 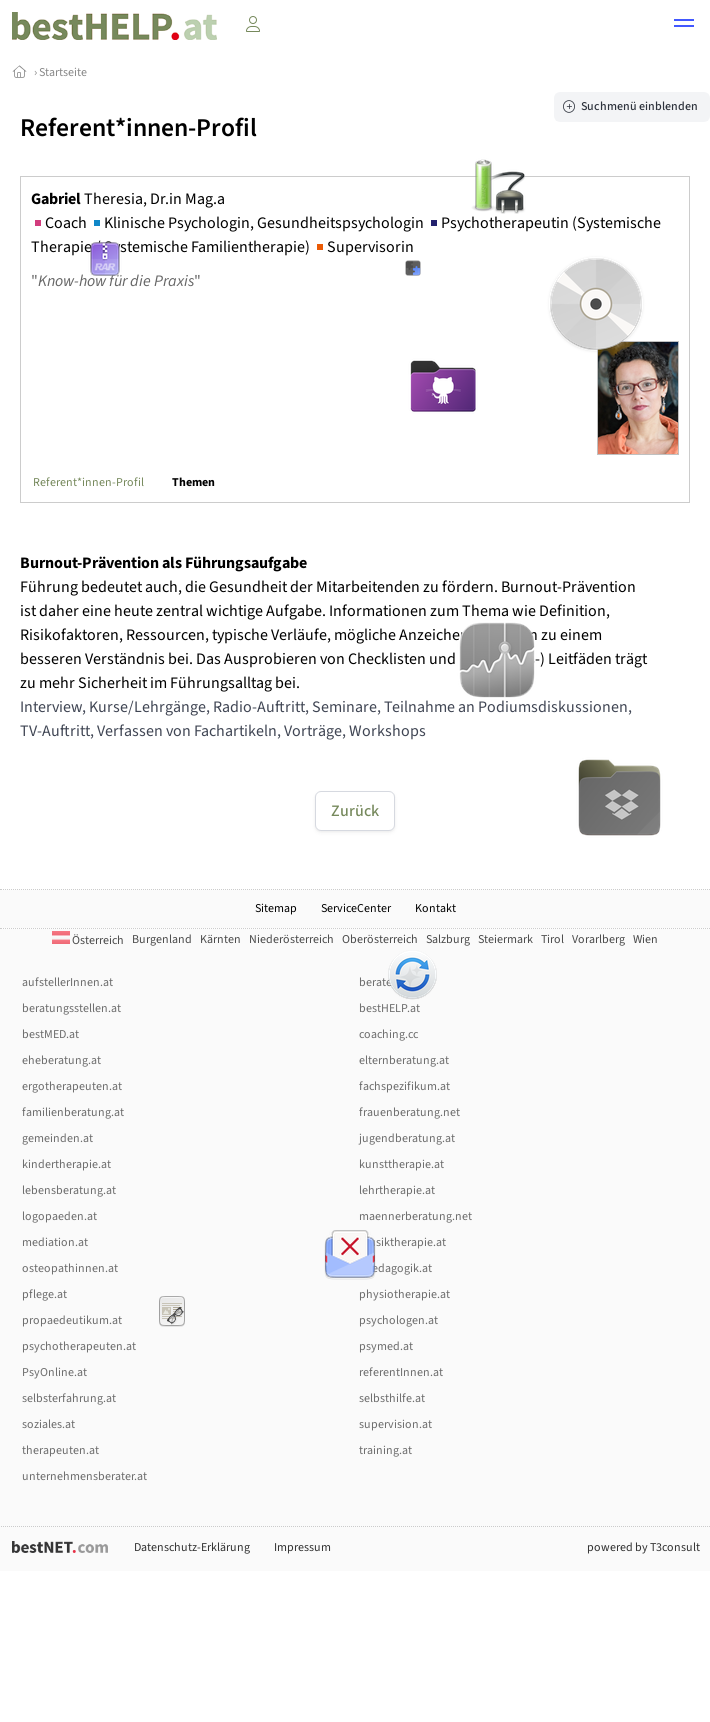 What do you see at coordinates (350, 1255) in the screenshot?
I see `mark email as junk or spam` at bounding box center [350, 1255].